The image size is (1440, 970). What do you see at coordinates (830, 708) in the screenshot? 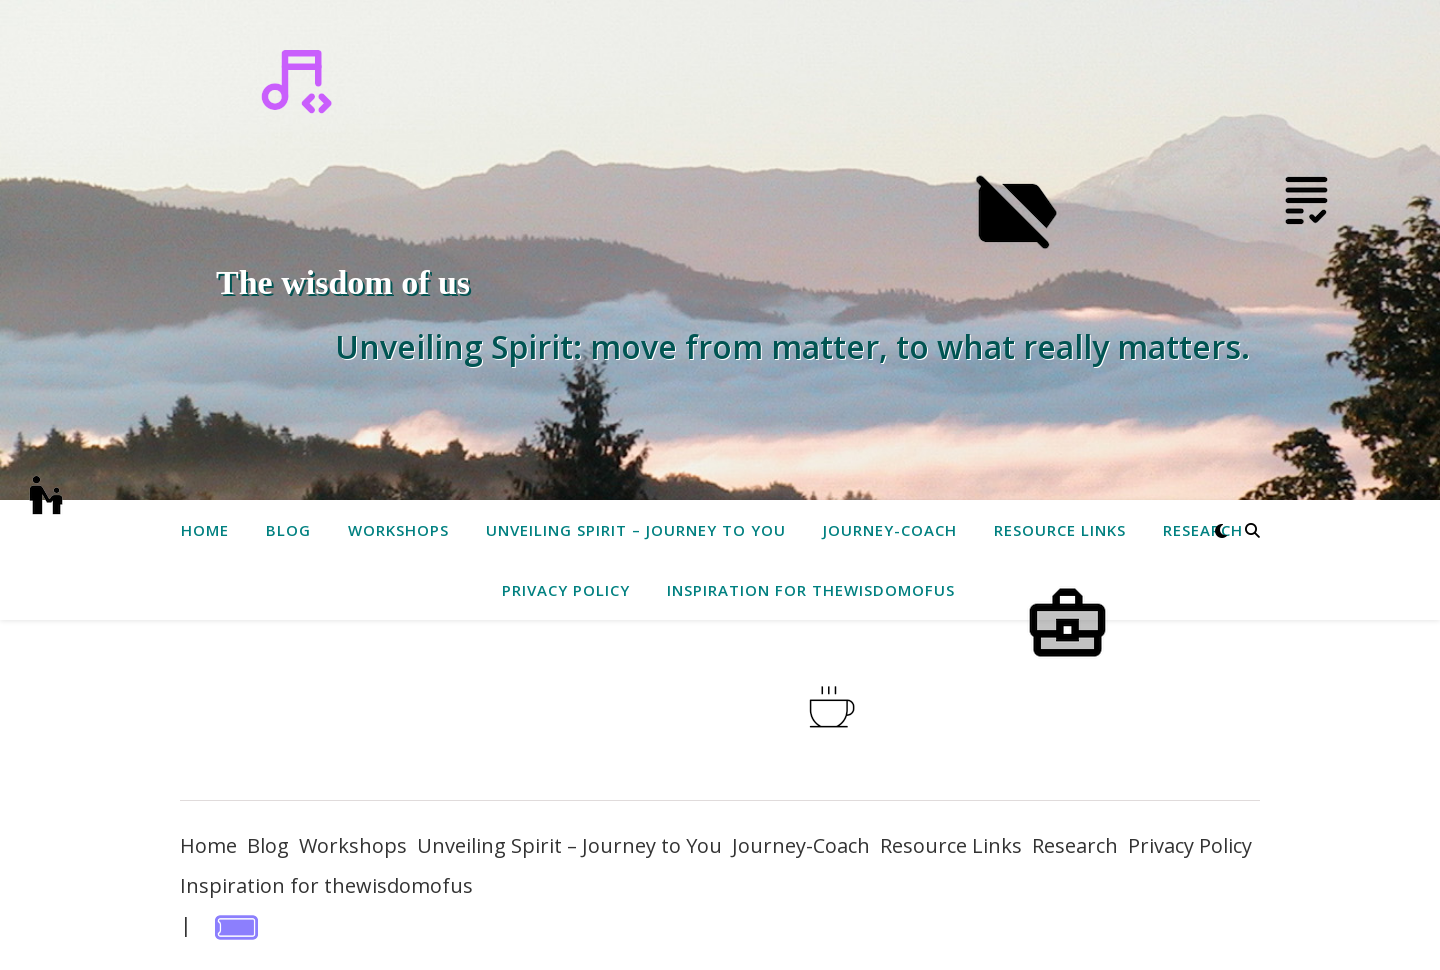
I see `find nearby coffee shops or cafes` at bounding box center [830, 708].